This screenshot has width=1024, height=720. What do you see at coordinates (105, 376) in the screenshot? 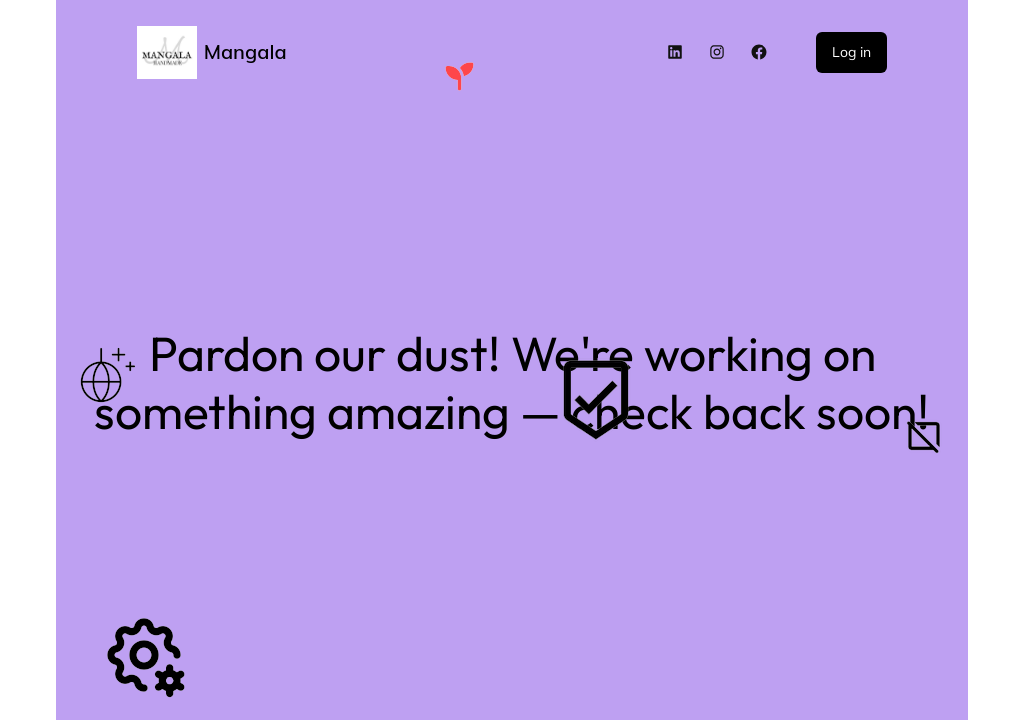
I see `access party or event mode` at bounding box center [105, 376].